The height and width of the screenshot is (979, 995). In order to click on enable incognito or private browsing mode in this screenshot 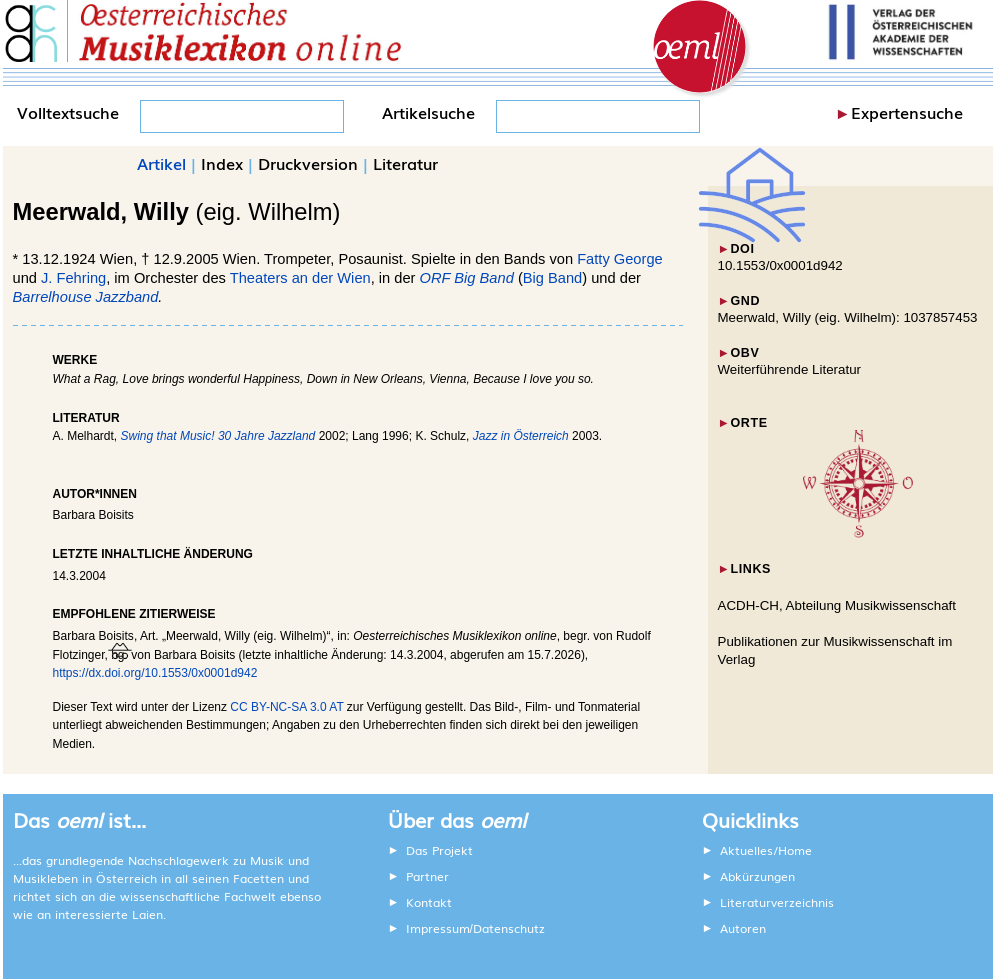, I will do `click(120, 651)`.